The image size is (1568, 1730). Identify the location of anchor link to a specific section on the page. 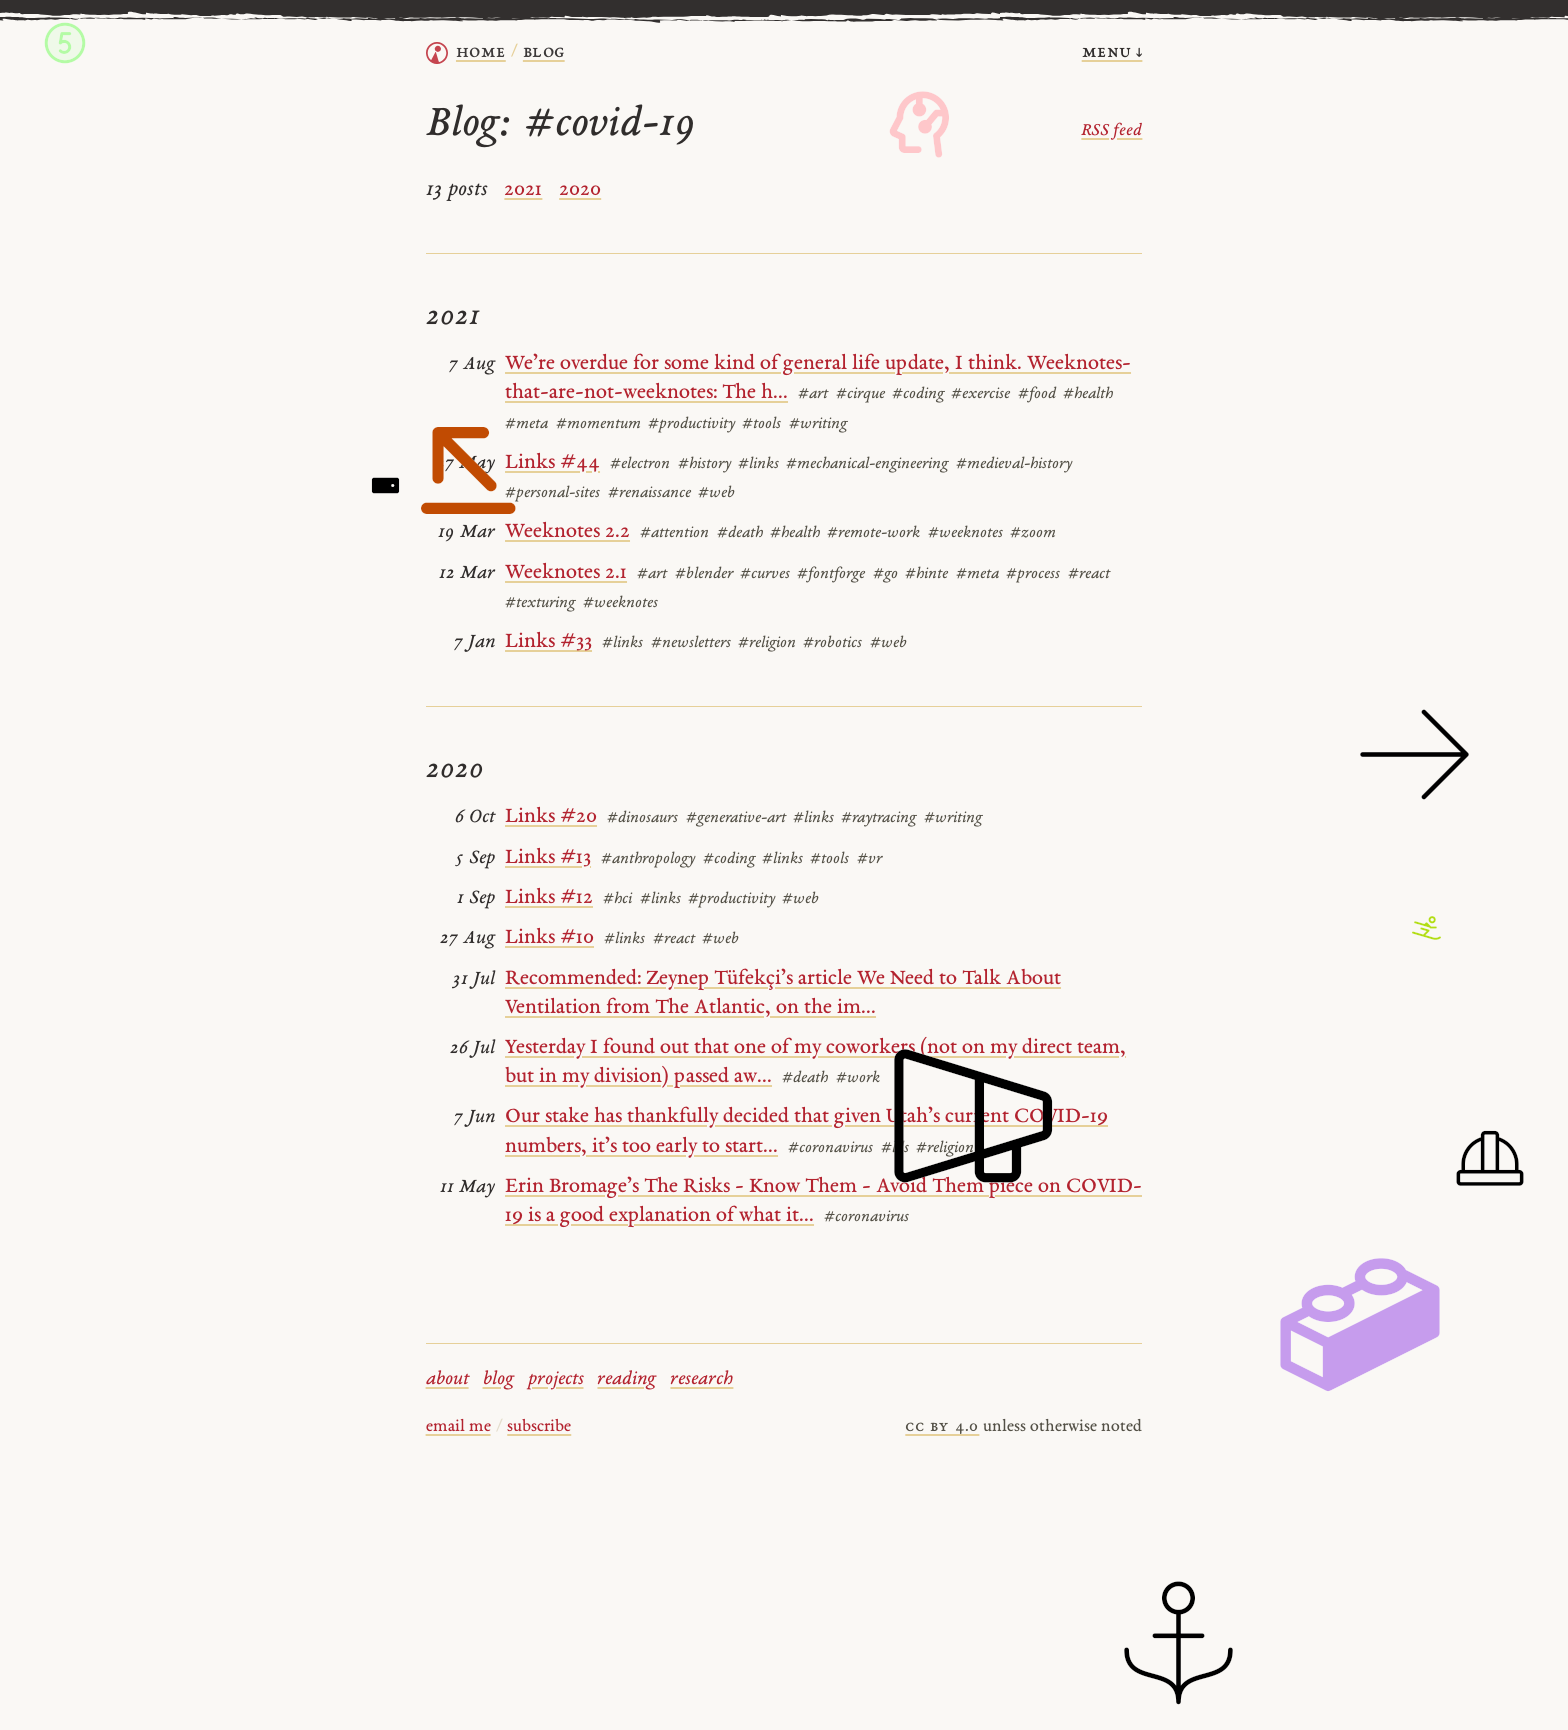
(1178, 1640).